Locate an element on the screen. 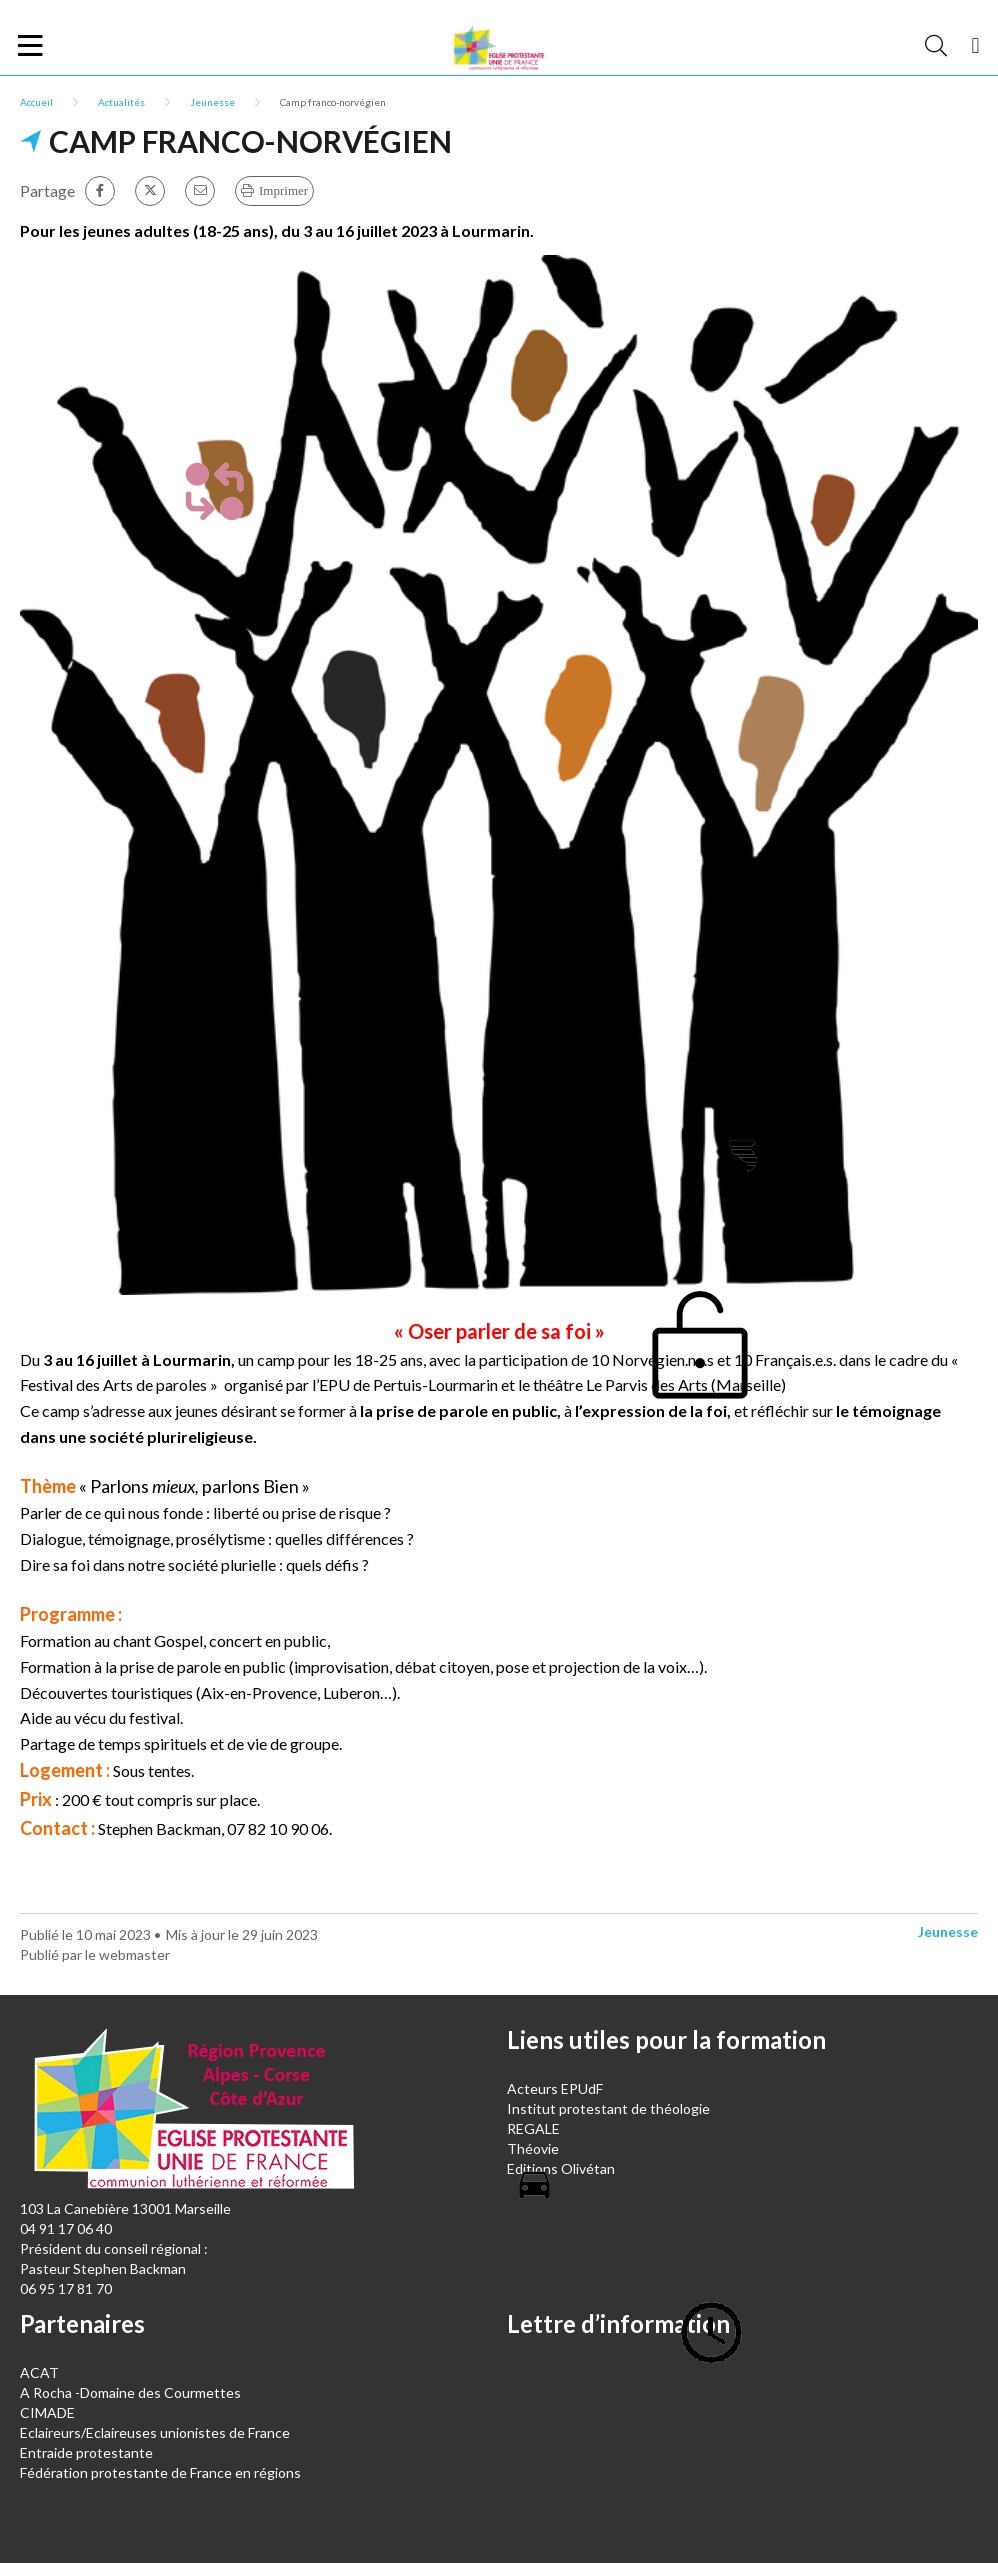 This screenshot has height=2563, width=998. view time or clock settings is located at coordinates (711, 2332).